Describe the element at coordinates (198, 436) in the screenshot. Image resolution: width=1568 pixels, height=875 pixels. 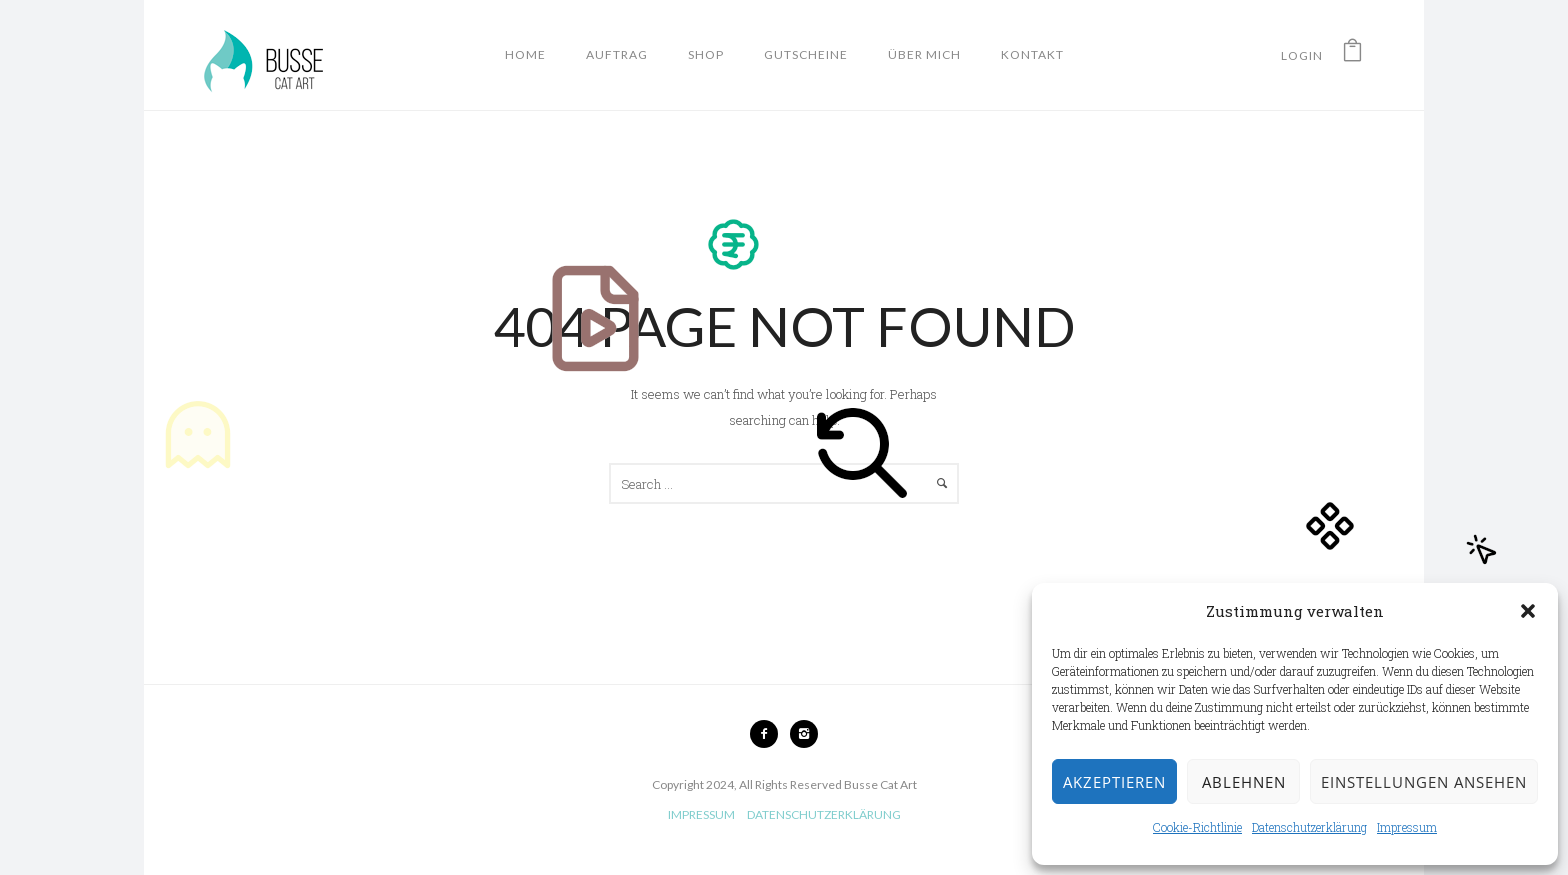
I see `toggle ghost mode or invisible status` at that location.